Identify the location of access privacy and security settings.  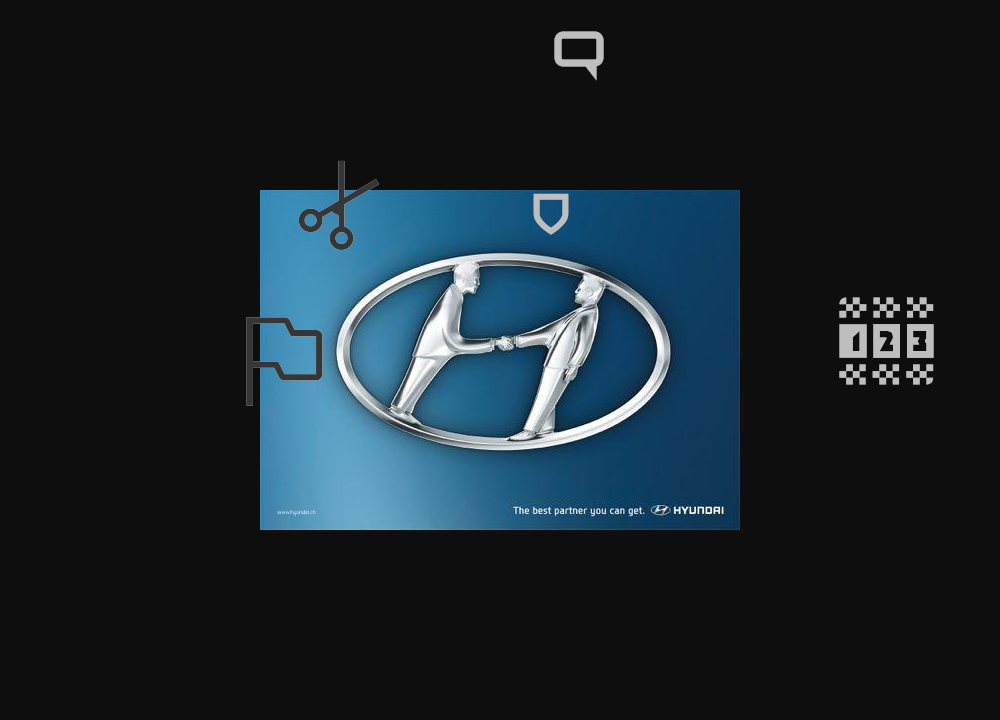
(886, 344).